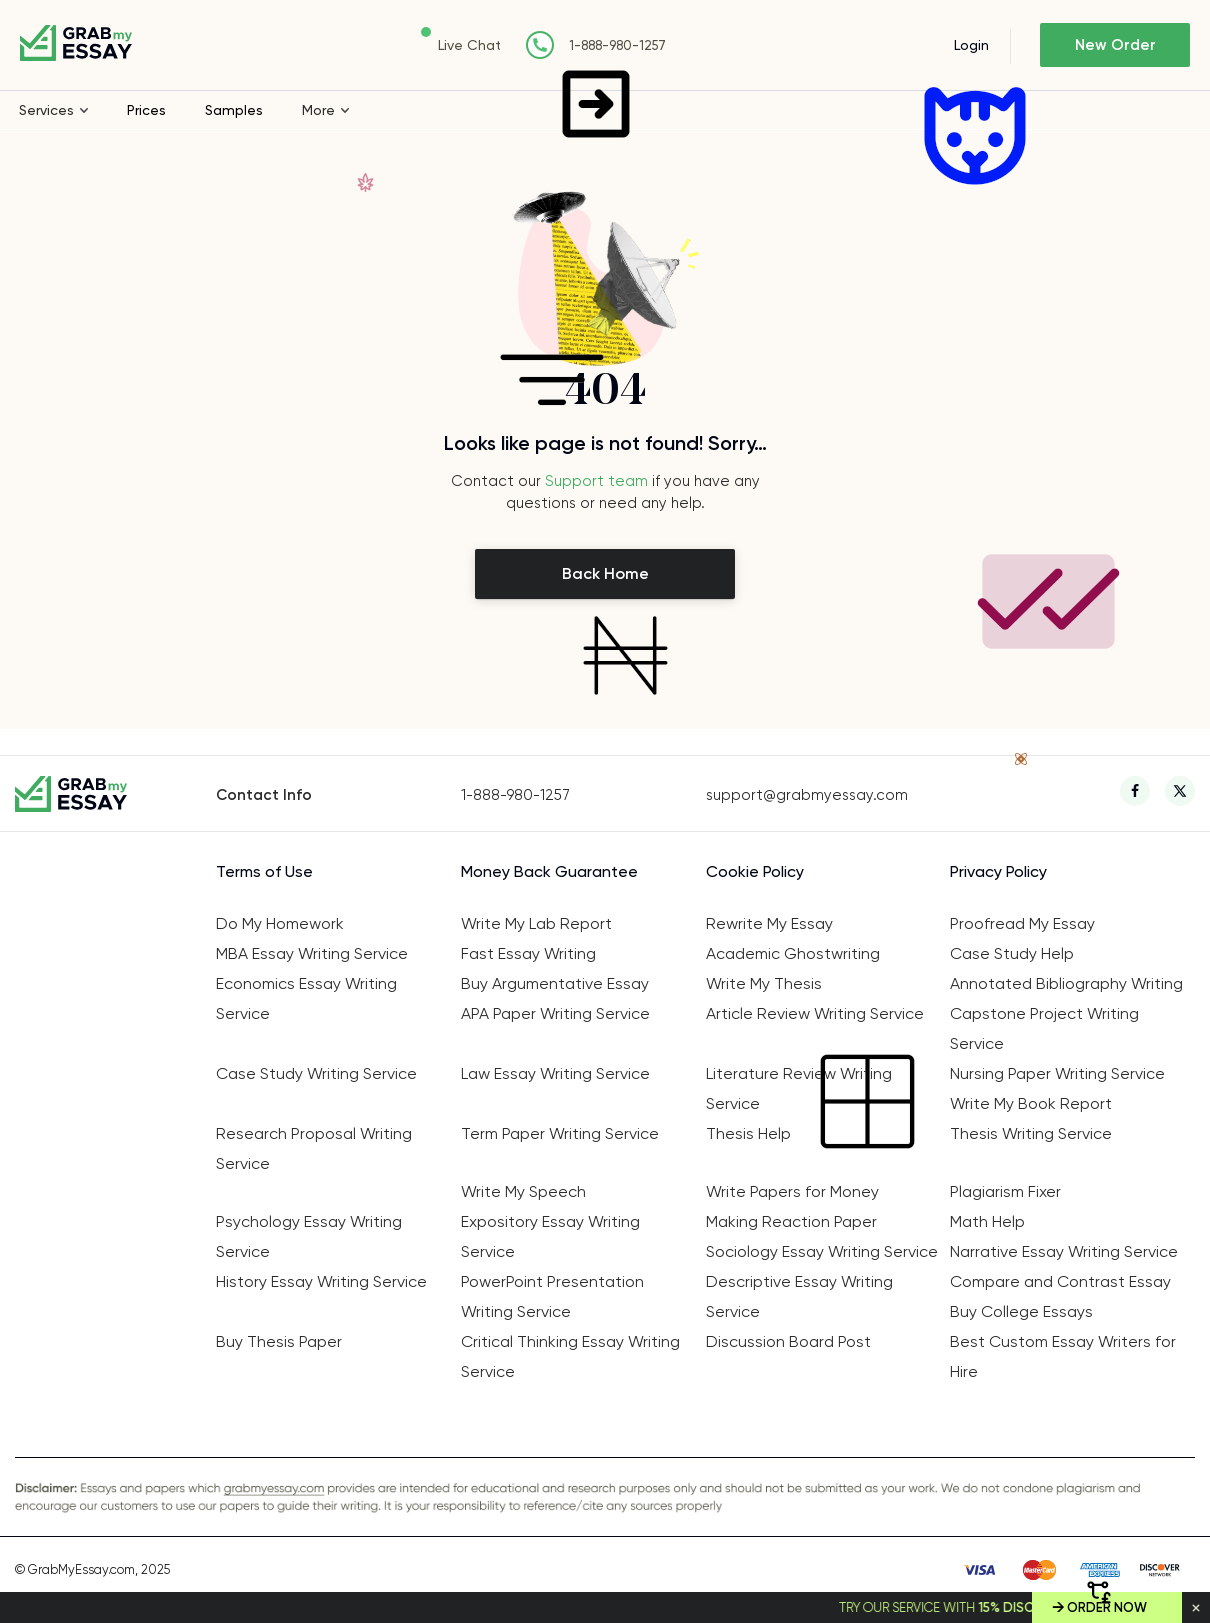 The image size is (1210, 1623). I want to click on indicates Nigerian naira currency, so click(625, 655).